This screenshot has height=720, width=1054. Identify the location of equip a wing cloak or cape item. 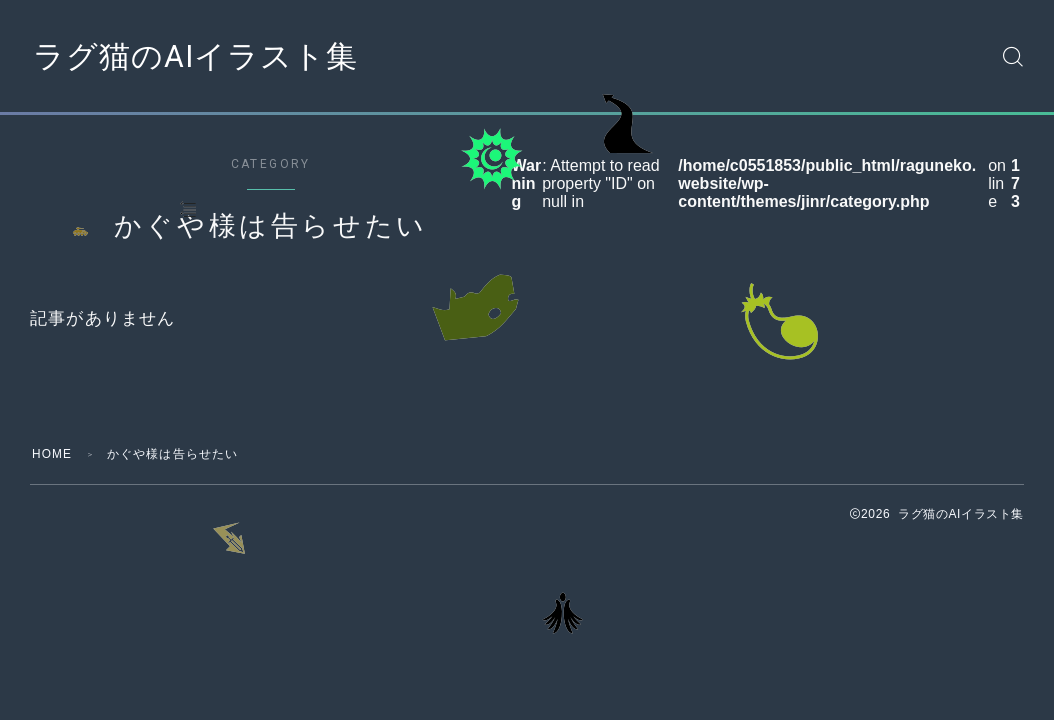
(563, 613).